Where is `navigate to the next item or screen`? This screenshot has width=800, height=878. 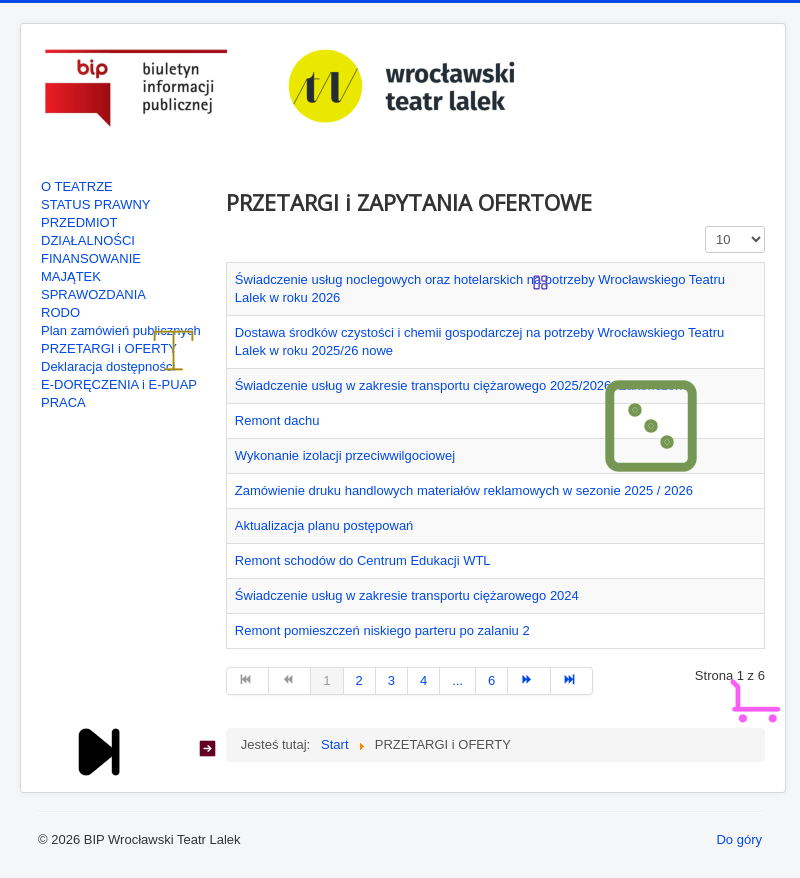
navigate to the next item or screen is located at coordinates (207, 748).